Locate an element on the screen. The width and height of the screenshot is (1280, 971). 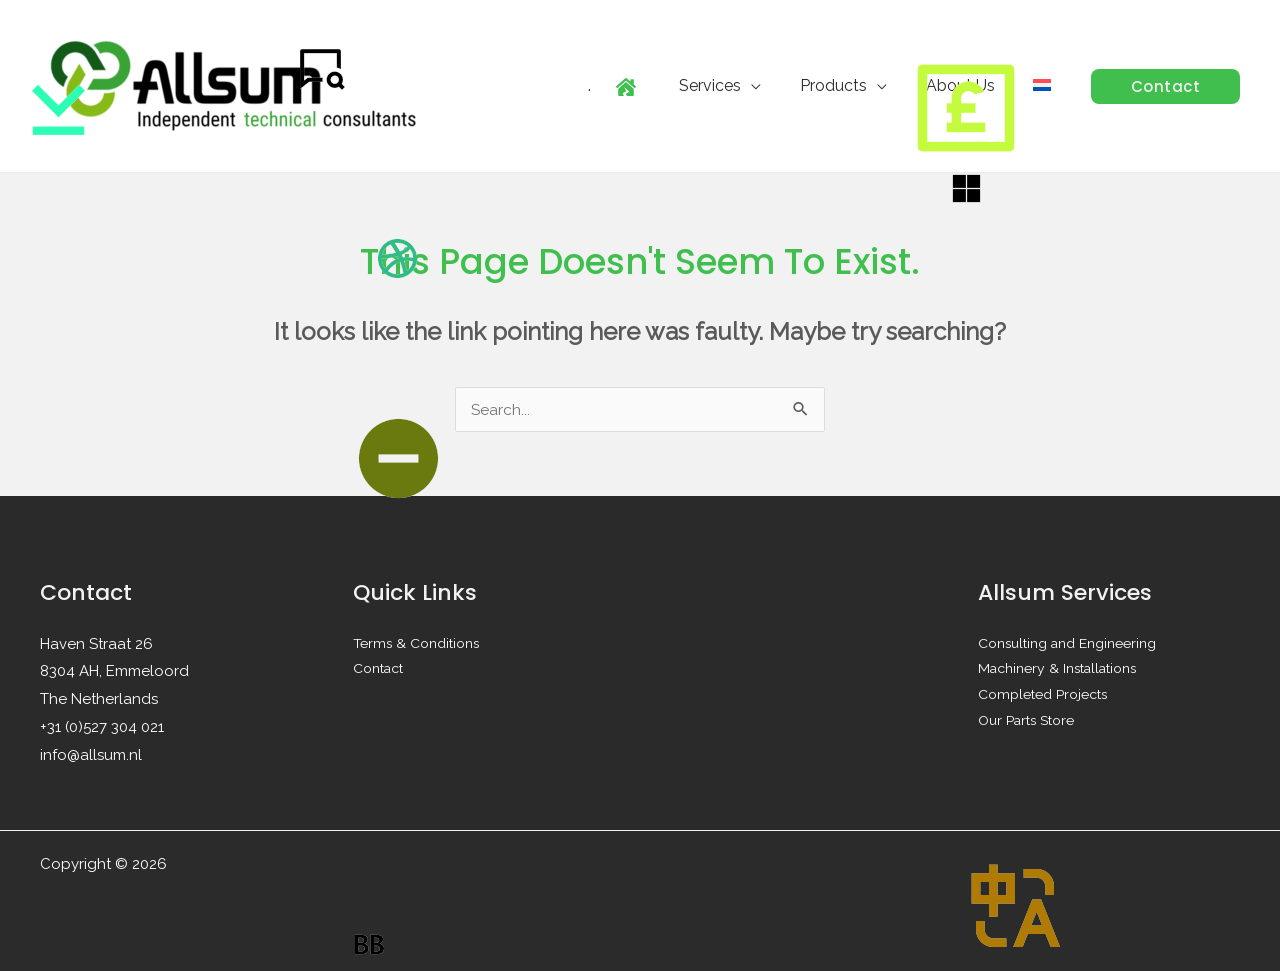
visit dribbble profile or portfolio is located at coordinates (397, 258).